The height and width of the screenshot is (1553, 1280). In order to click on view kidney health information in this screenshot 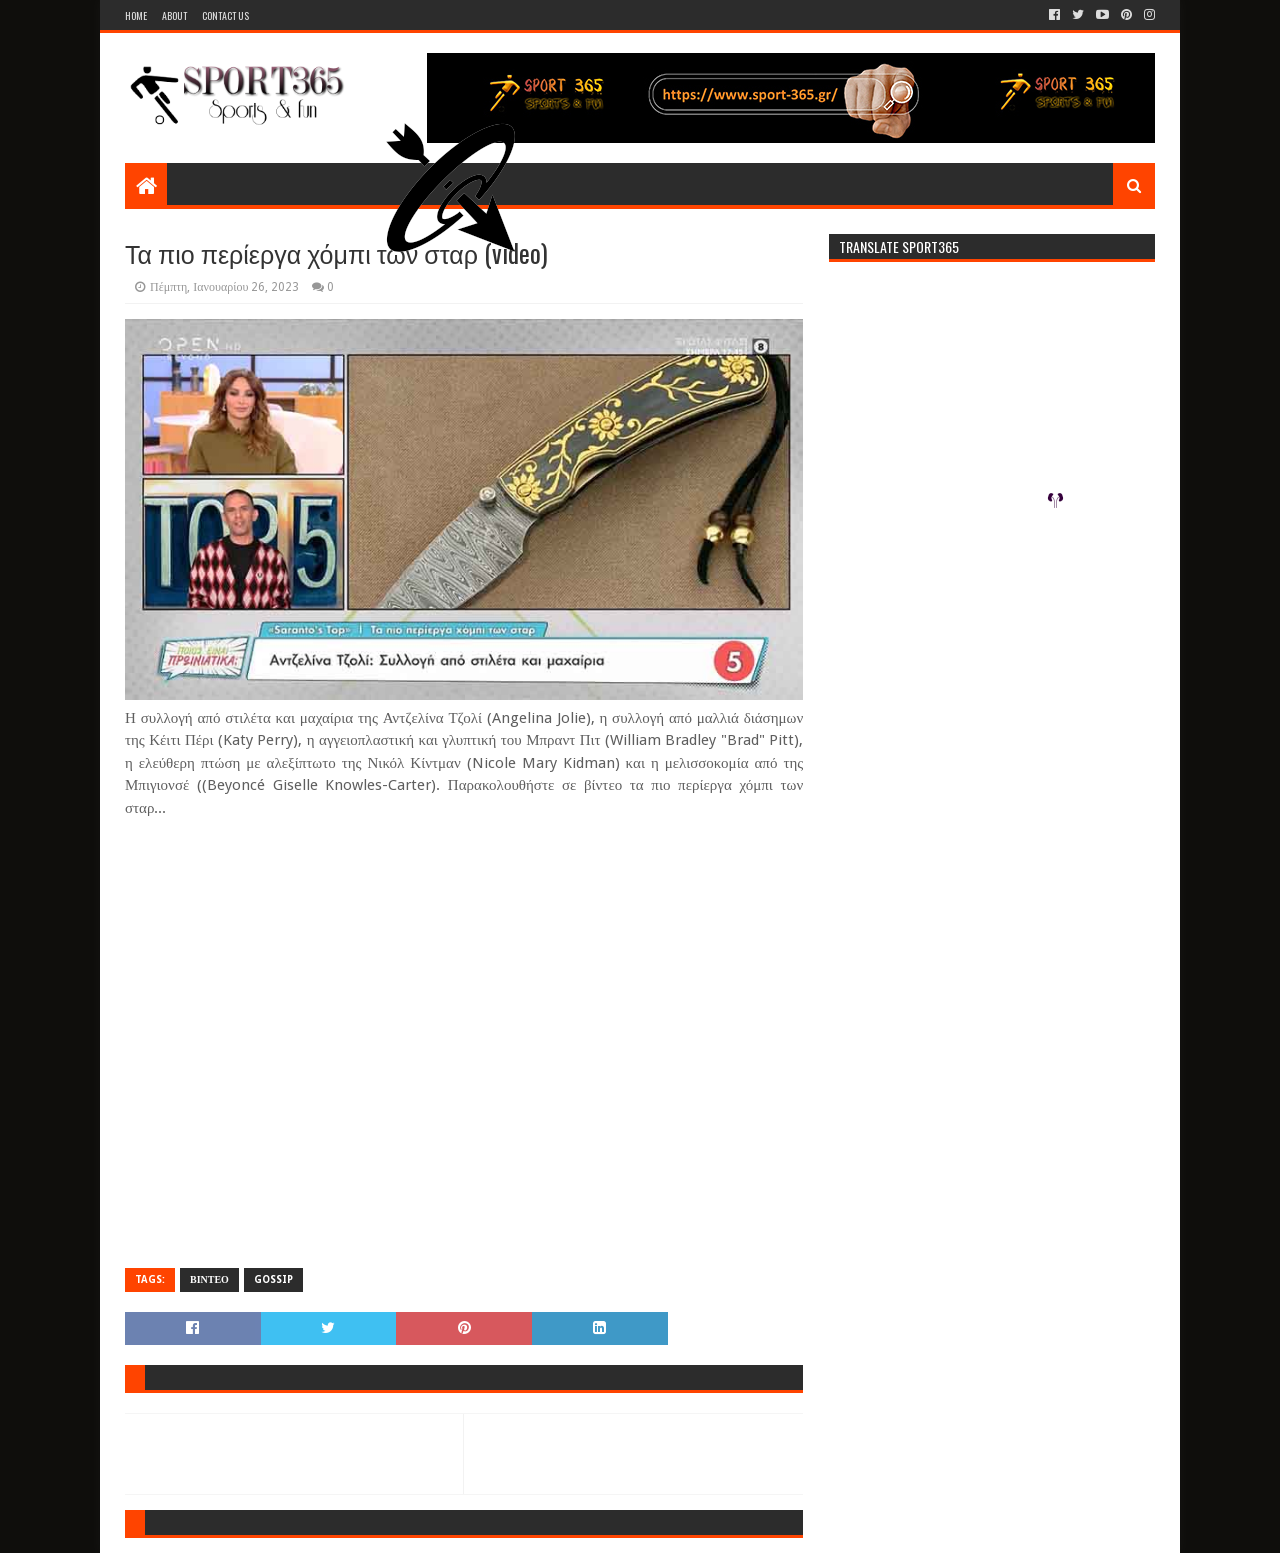, I will do `click(1055, 500)`.